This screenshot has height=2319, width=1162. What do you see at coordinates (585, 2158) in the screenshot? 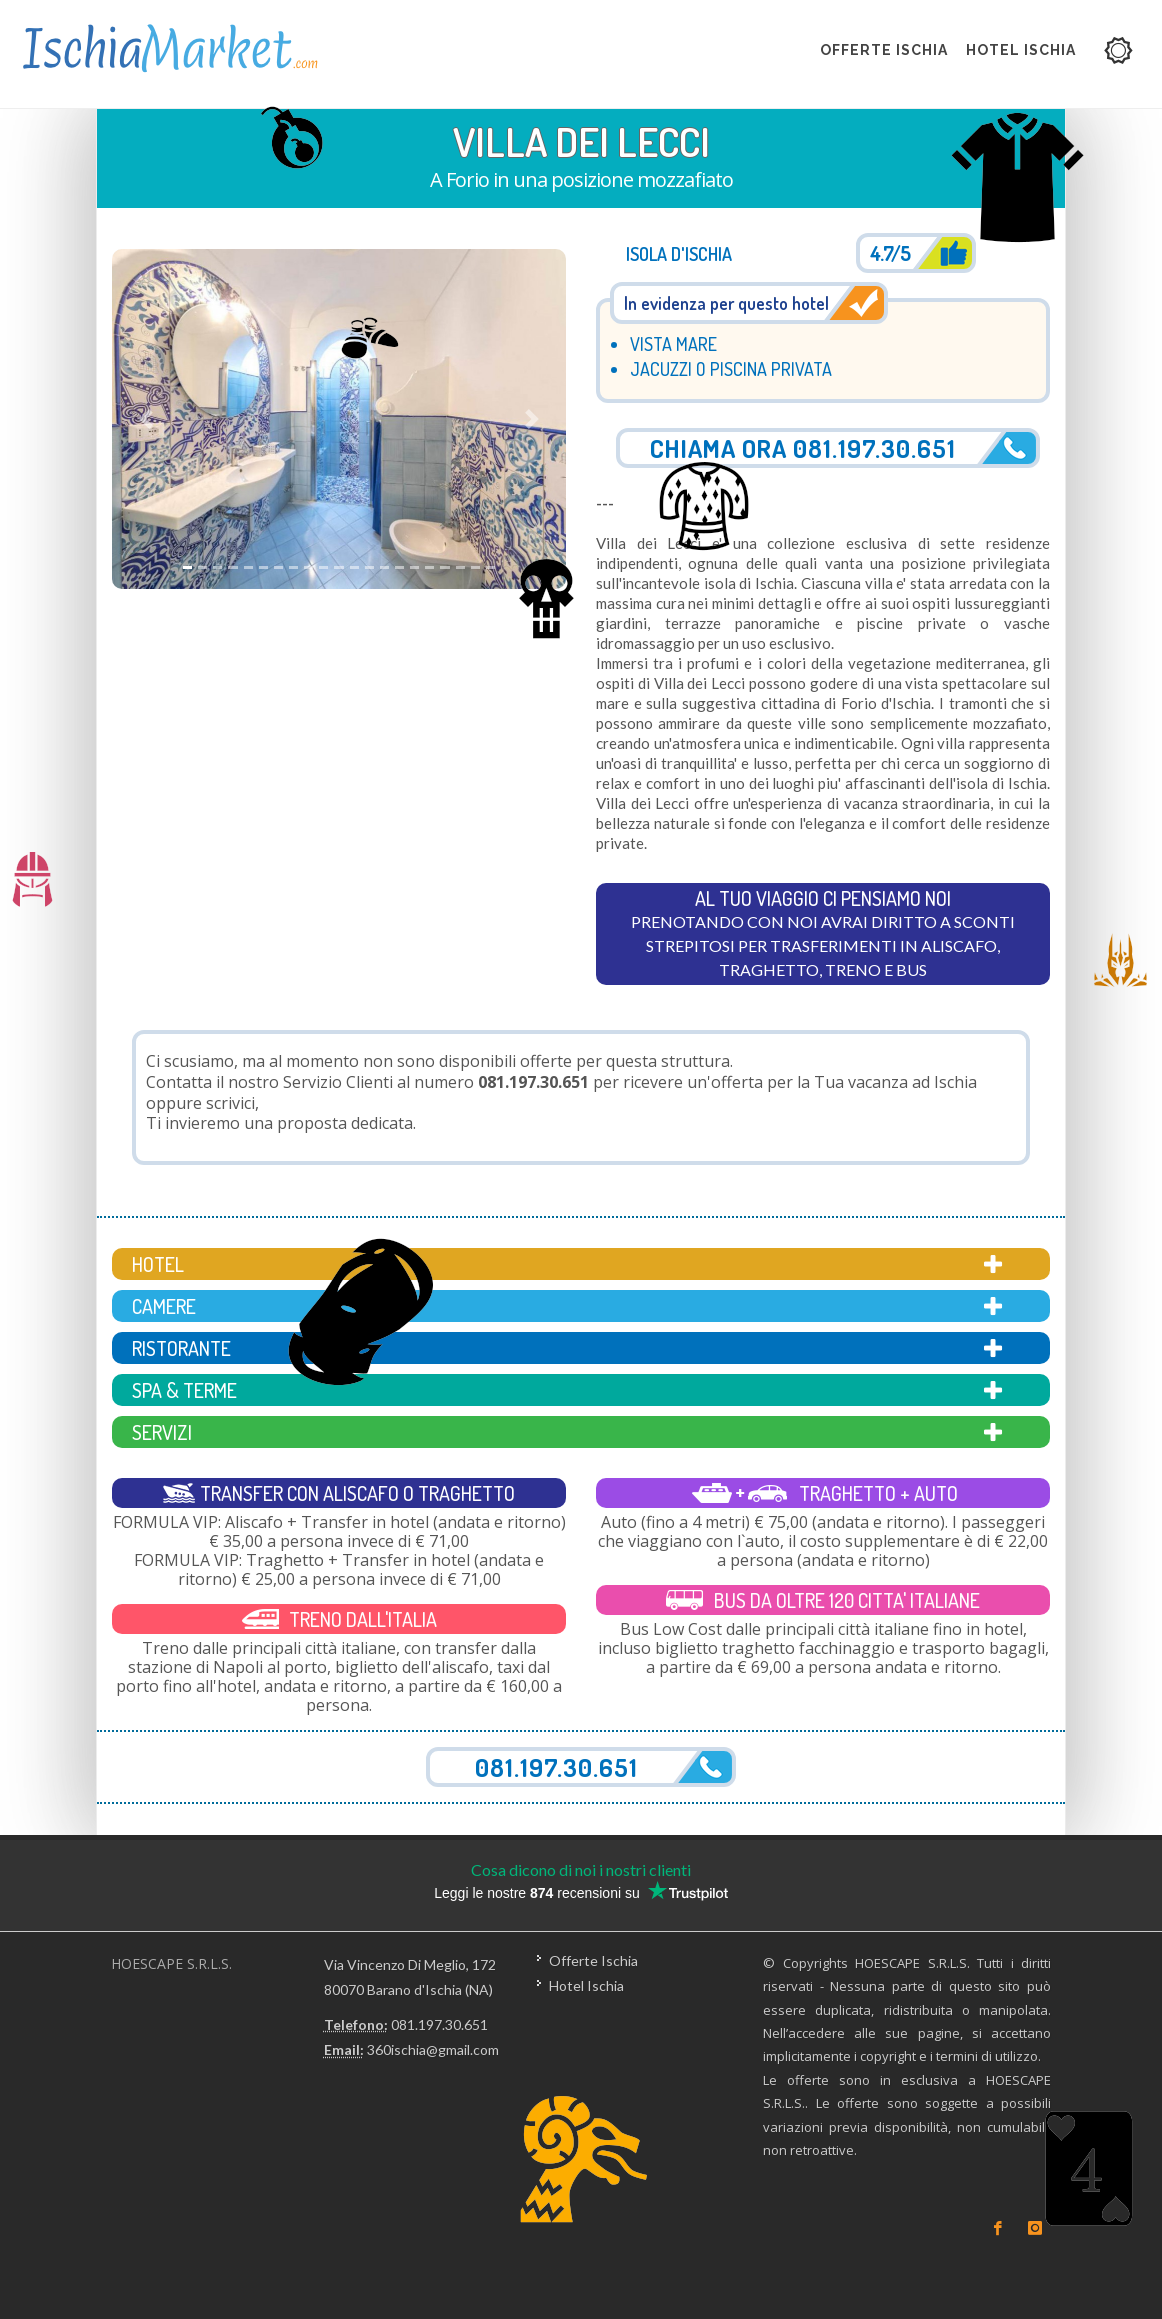
I see `viking ship figurehead or norse-themed game element` at bounding box center [585, 2158].